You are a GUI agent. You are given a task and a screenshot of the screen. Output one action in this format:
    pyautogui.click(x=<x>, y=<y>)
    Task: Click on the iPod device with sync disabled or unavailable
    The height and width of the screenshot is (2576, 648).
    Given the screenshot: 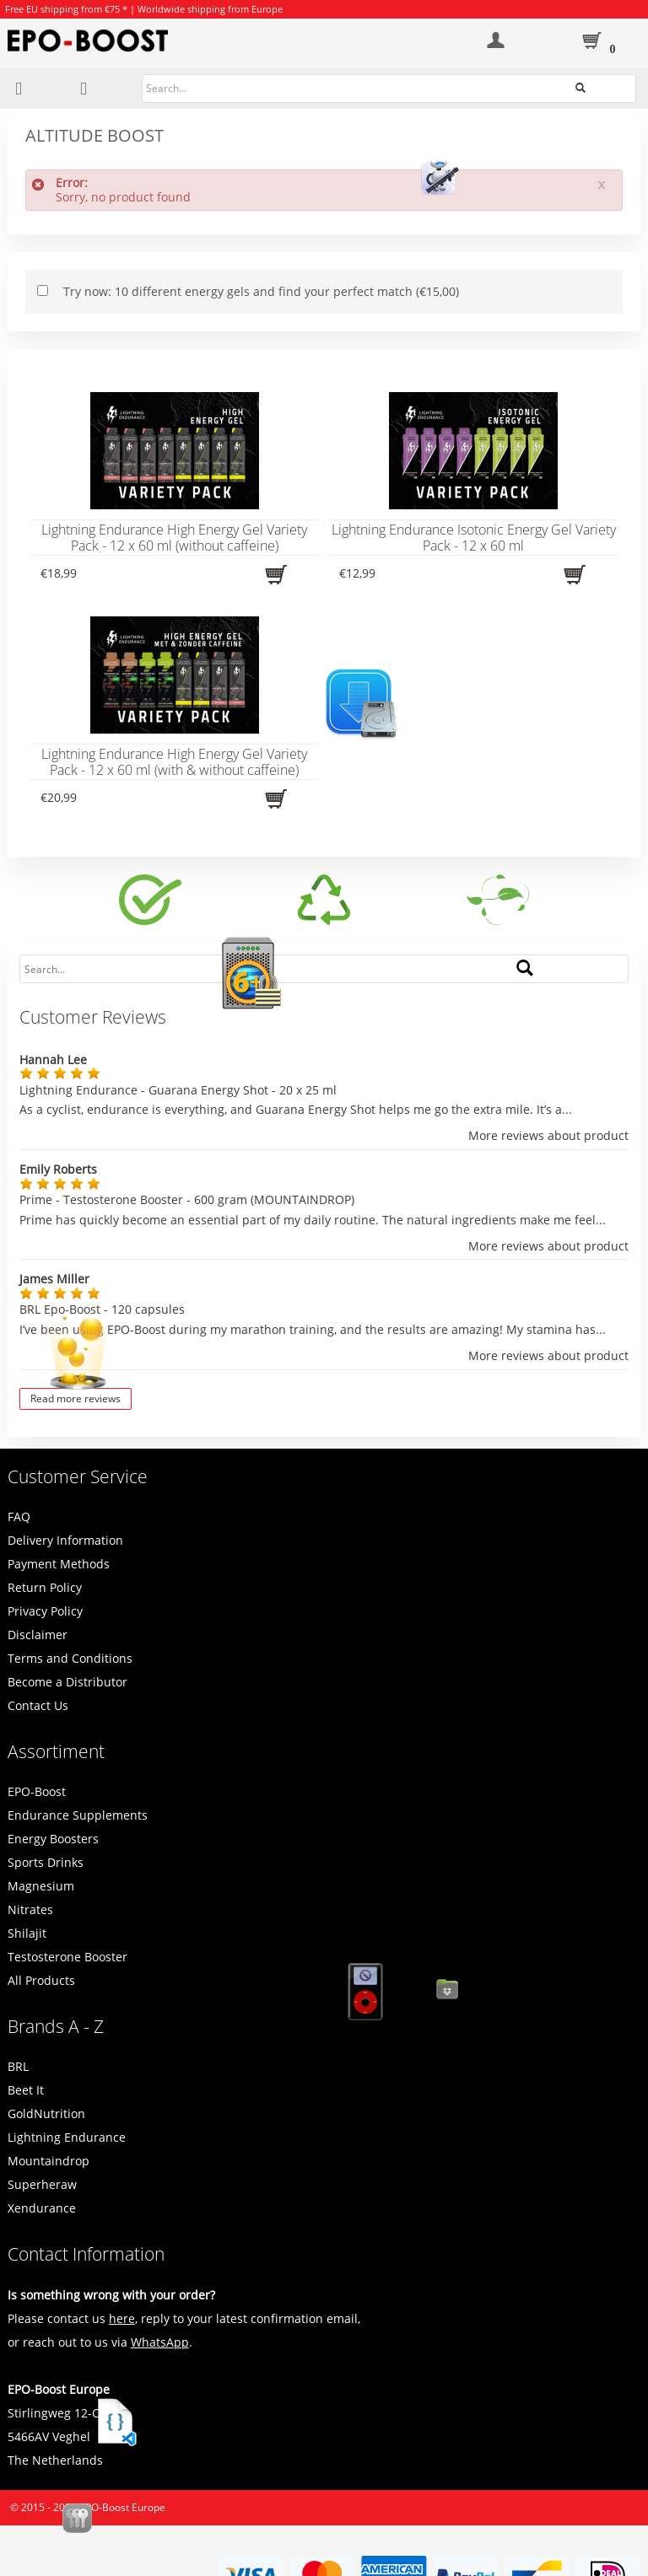 What is the action you would take?
    pyautogui.click(x=364, y=1991)
    